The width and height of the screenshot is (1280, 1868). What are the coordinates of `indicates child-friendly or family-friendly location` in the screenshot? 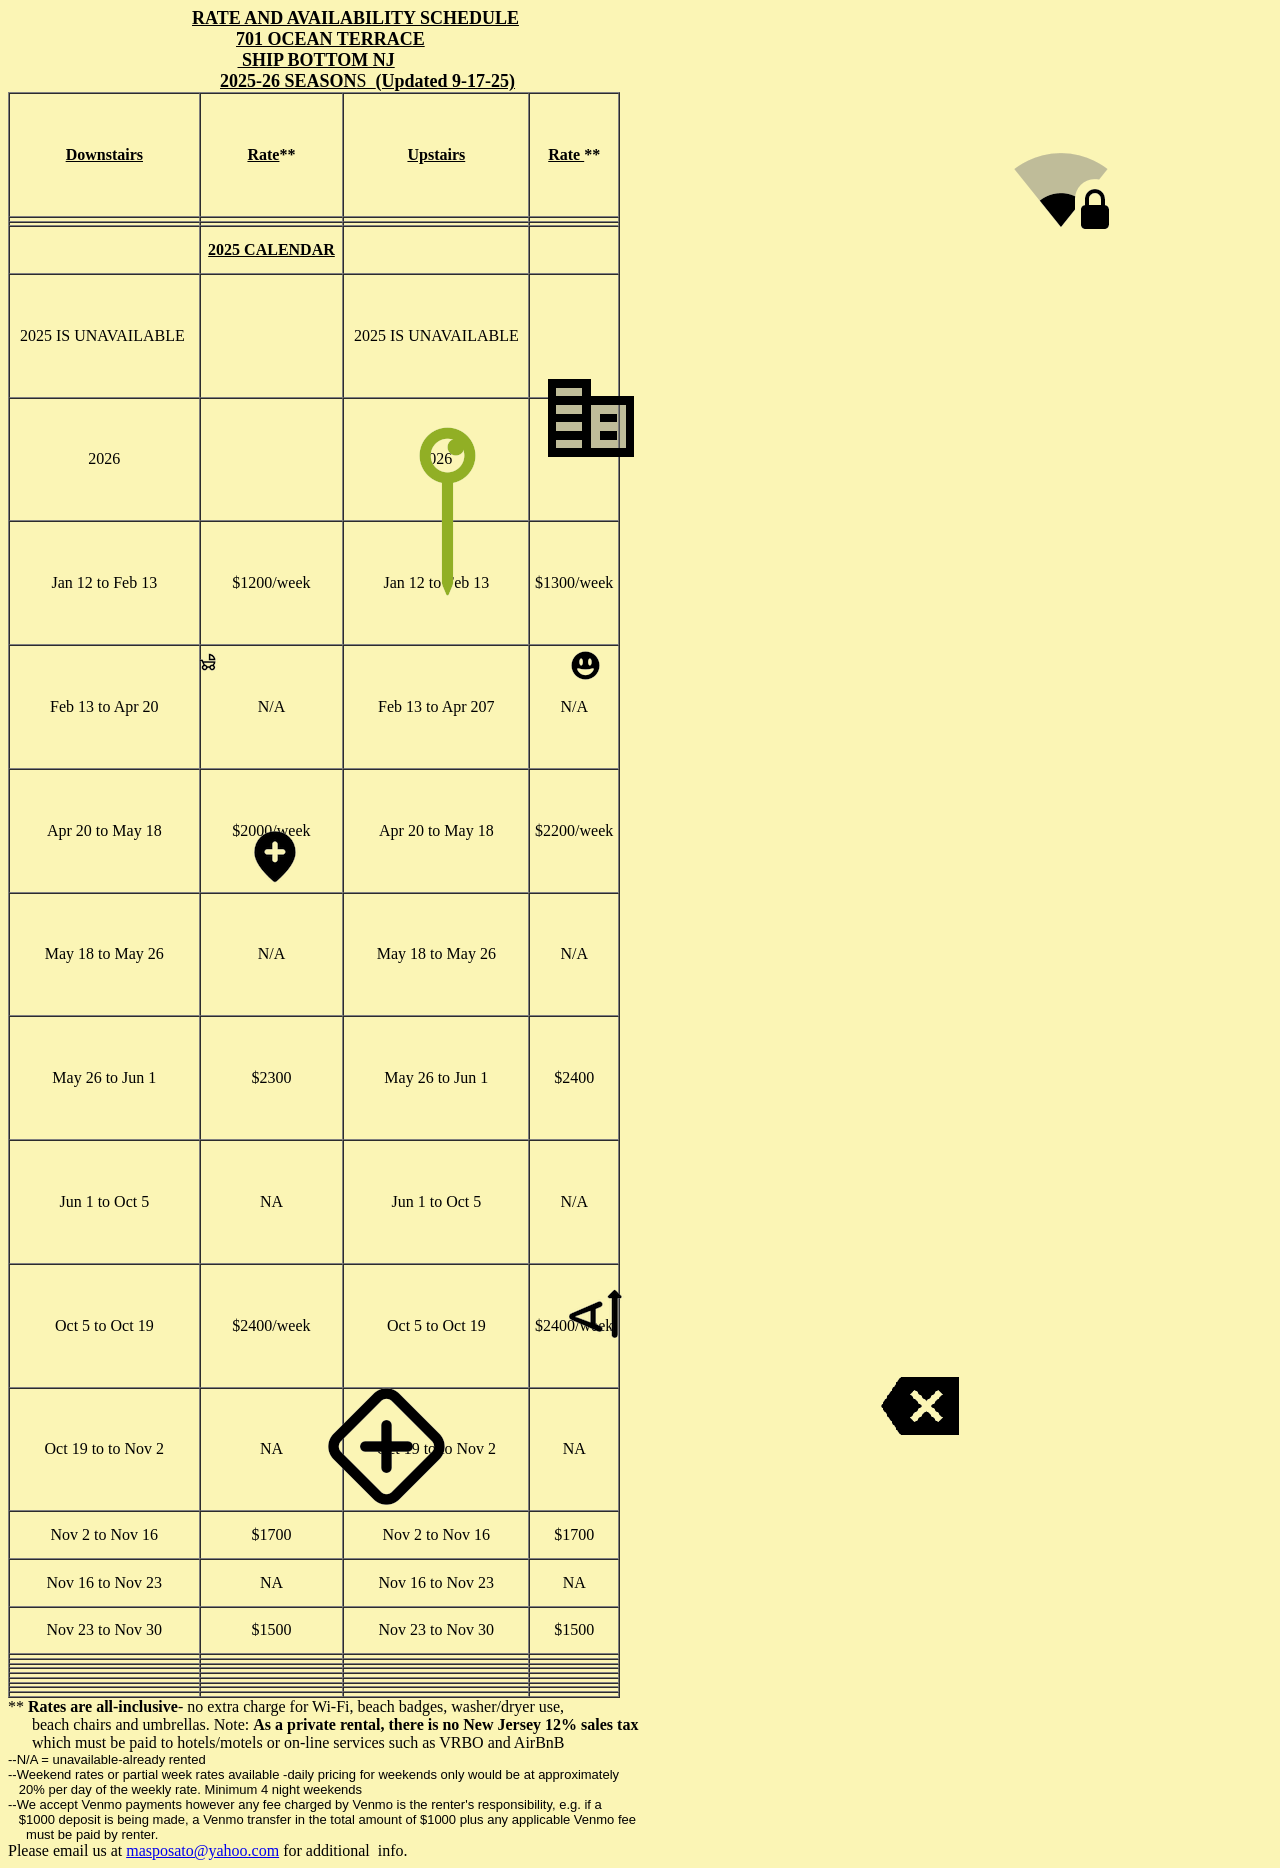 It's located at (208, 662).